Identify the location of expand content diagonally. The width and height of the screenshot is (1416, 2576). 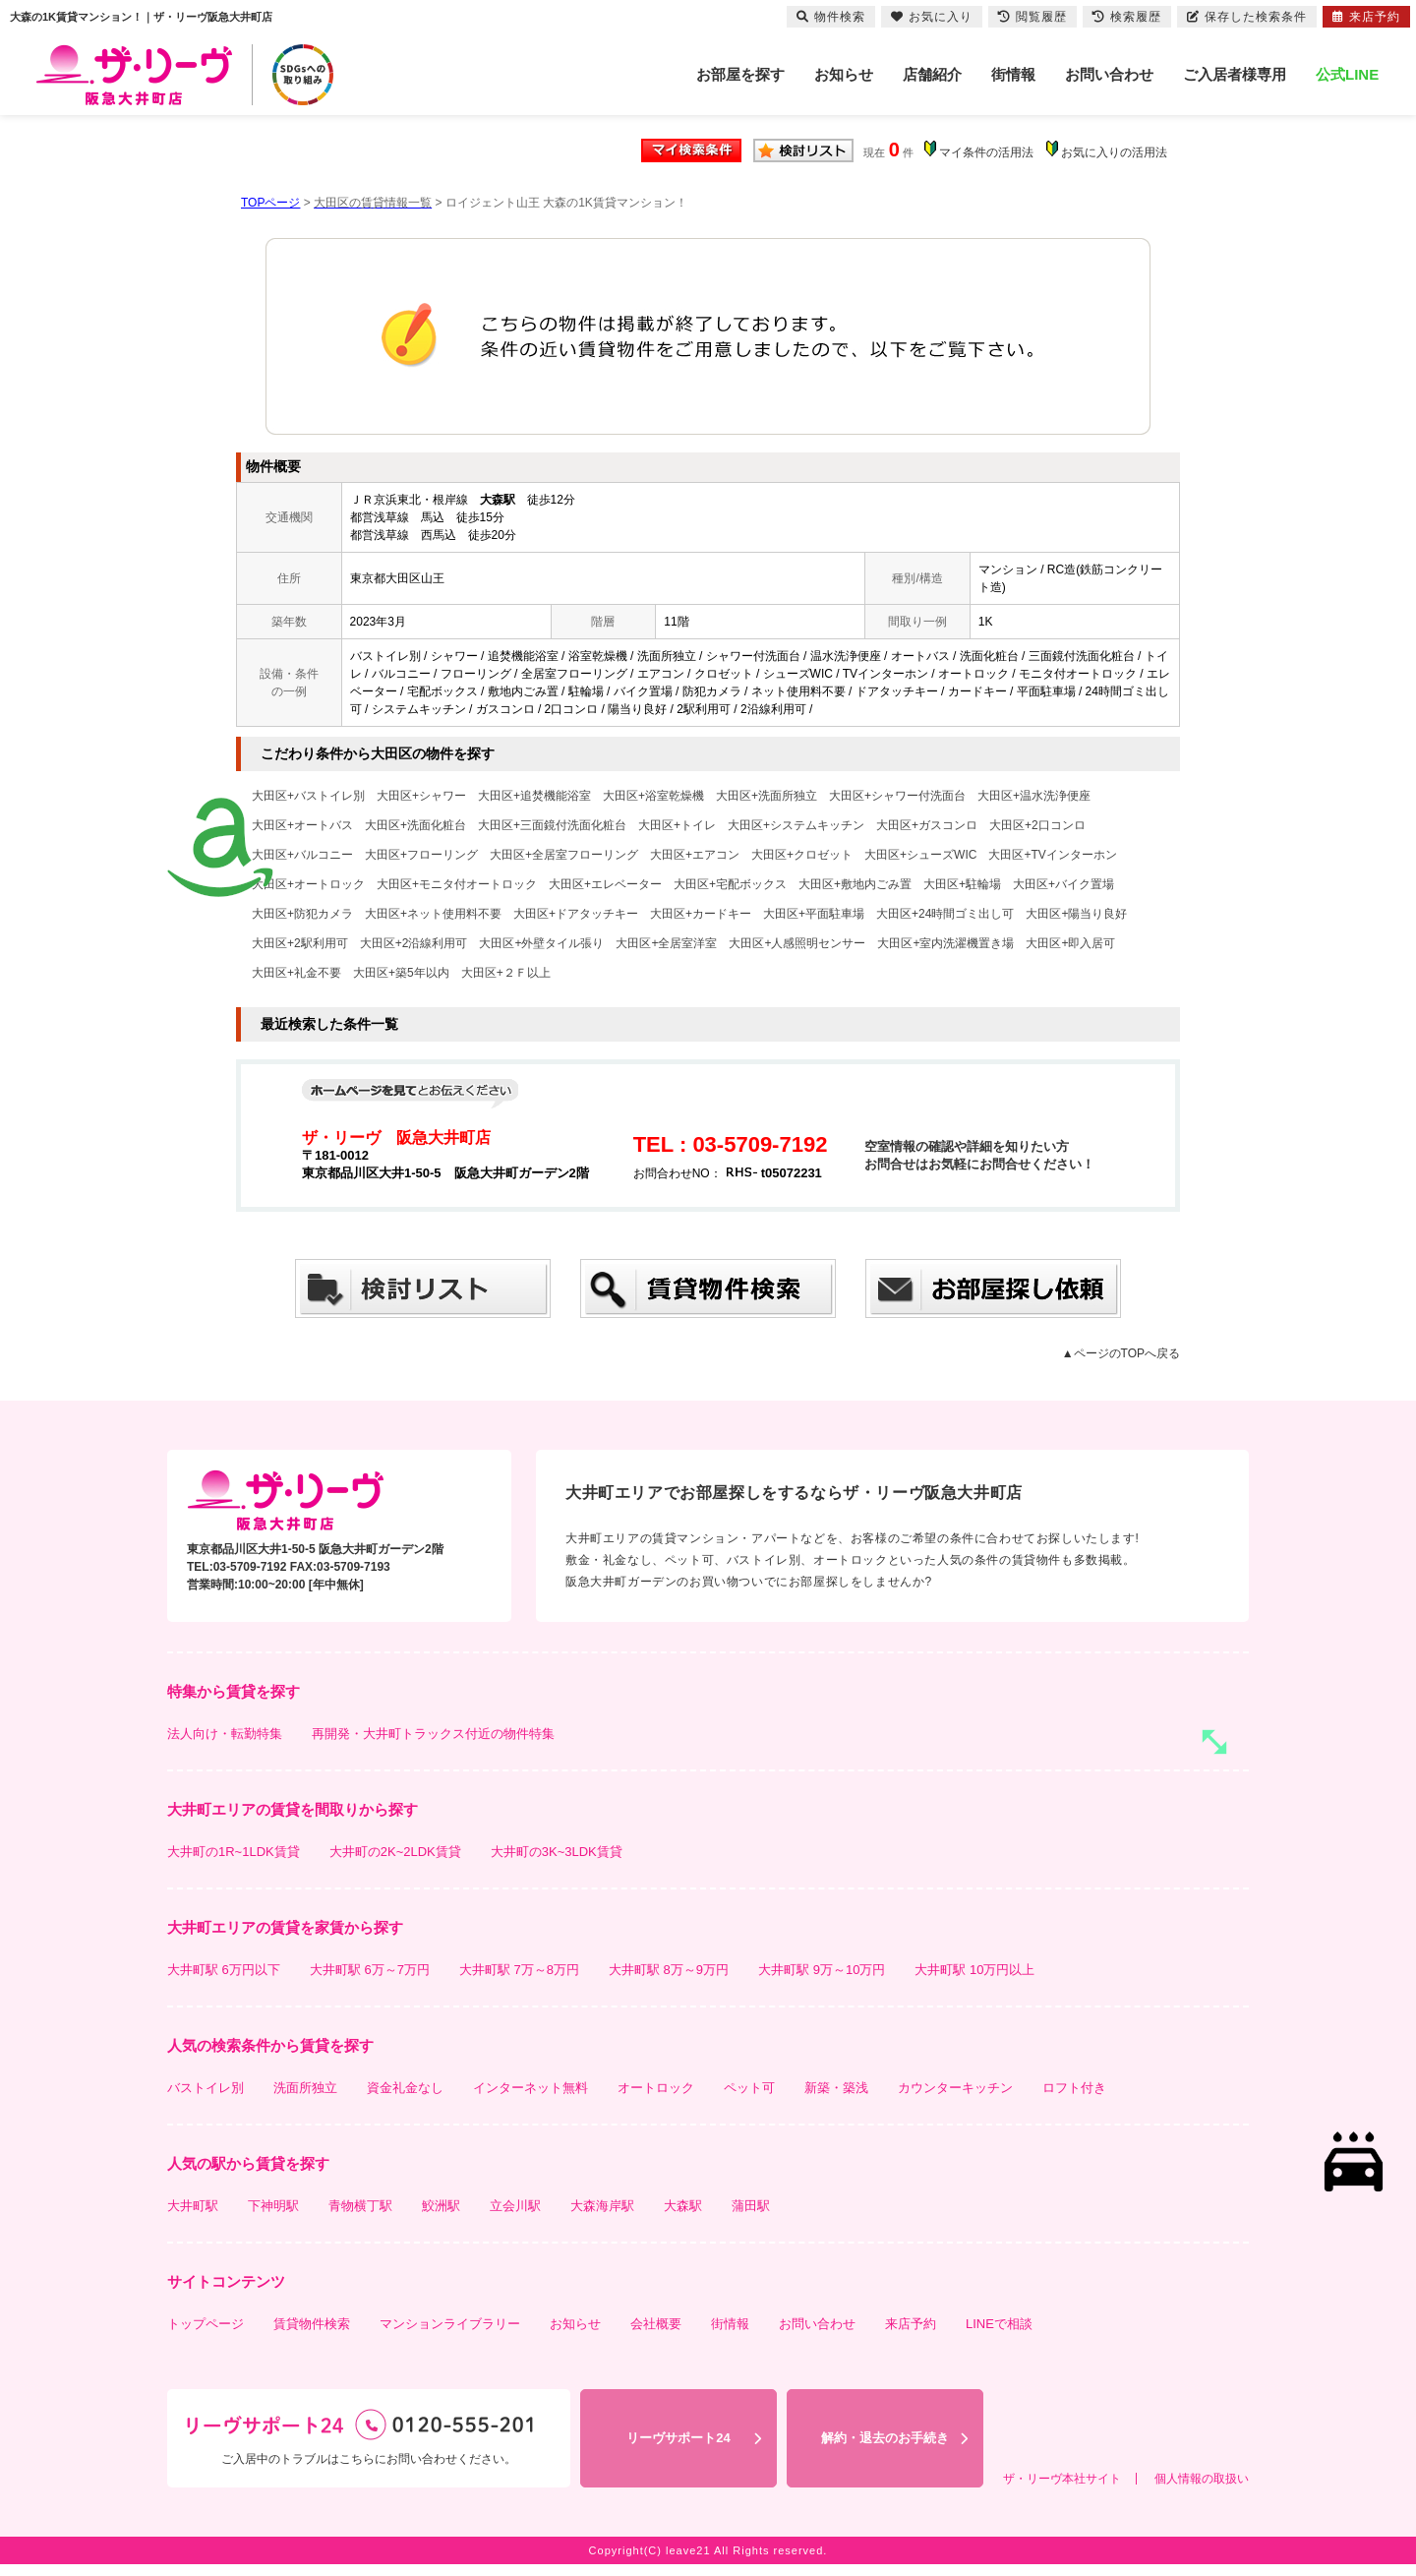
(1214, 1742).